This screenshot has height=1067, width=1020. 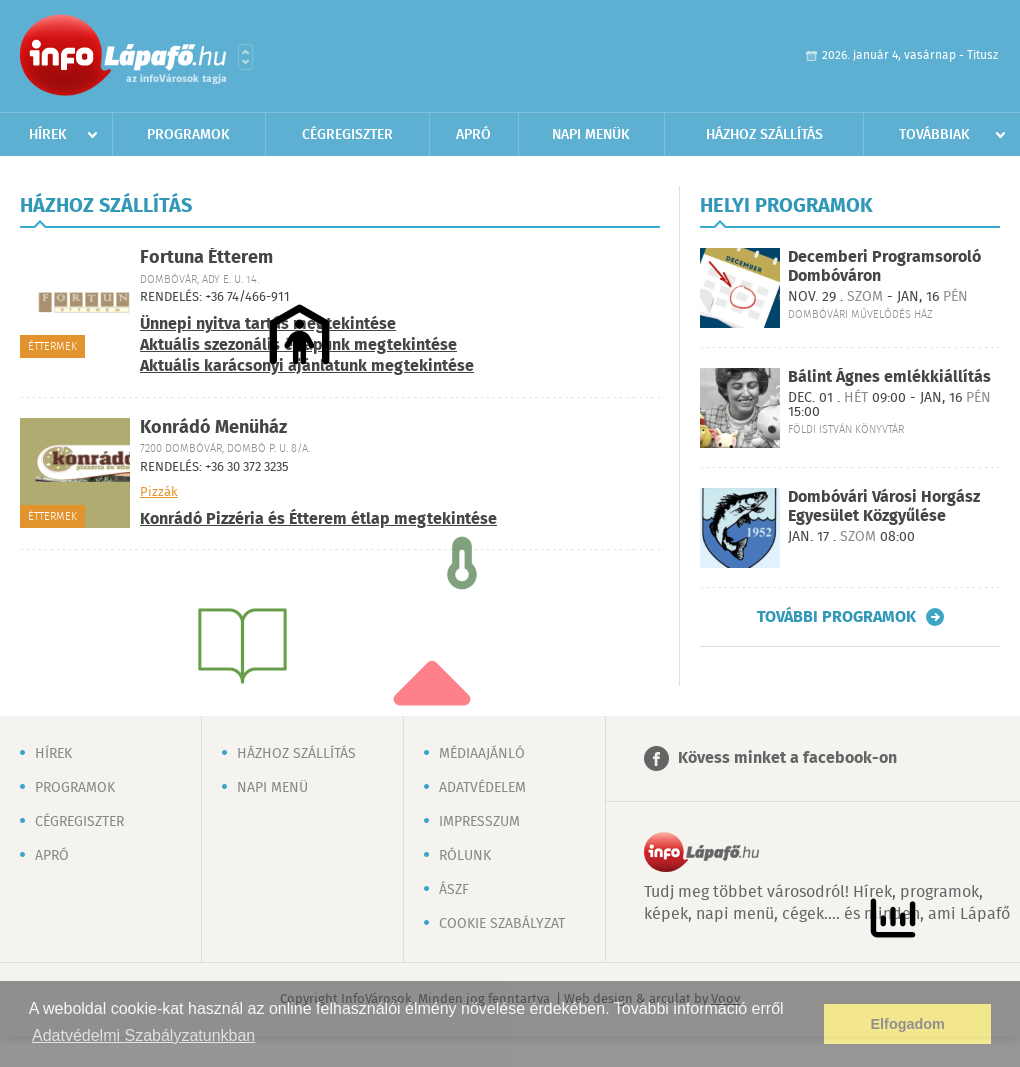 What do you see at coordinates (242, 639) in the screenshot?
I see `open reading mode or e-reader` at bounding box center [242, 639].